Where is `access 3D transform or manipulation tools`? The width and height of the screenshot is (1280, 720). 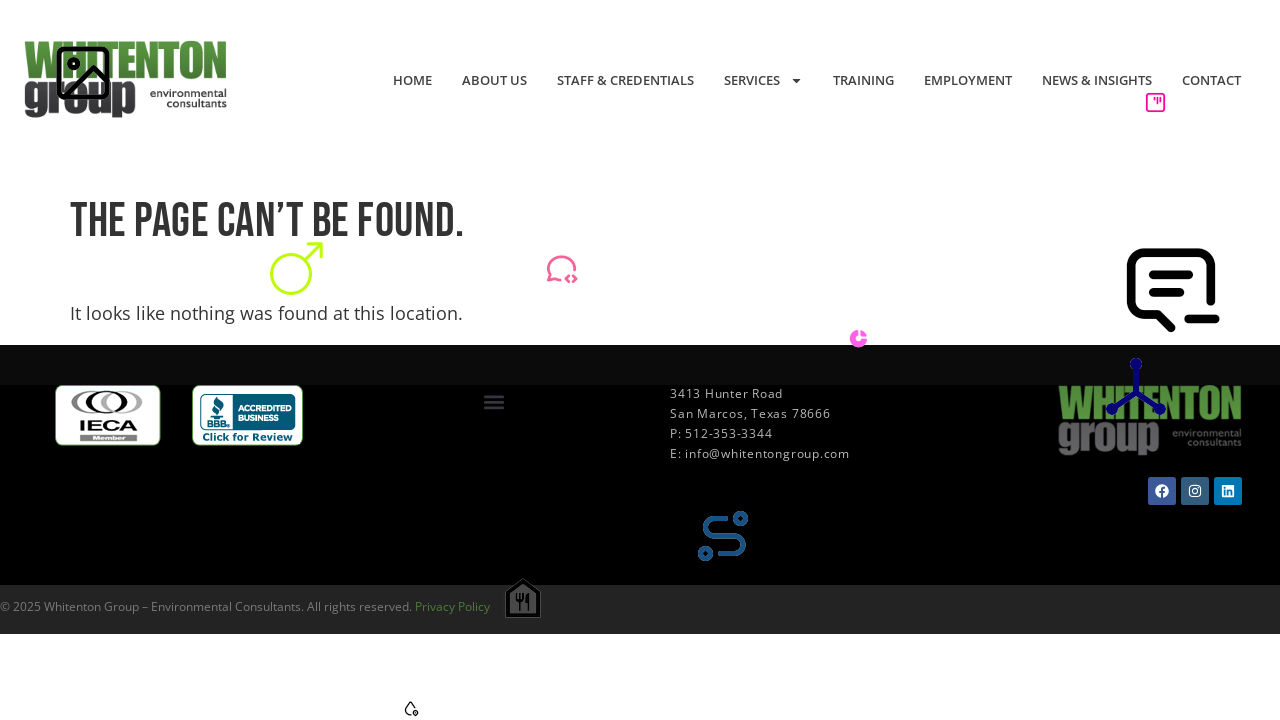 access 3D transform or manipulation tools is located at coordinates (1136, 388).